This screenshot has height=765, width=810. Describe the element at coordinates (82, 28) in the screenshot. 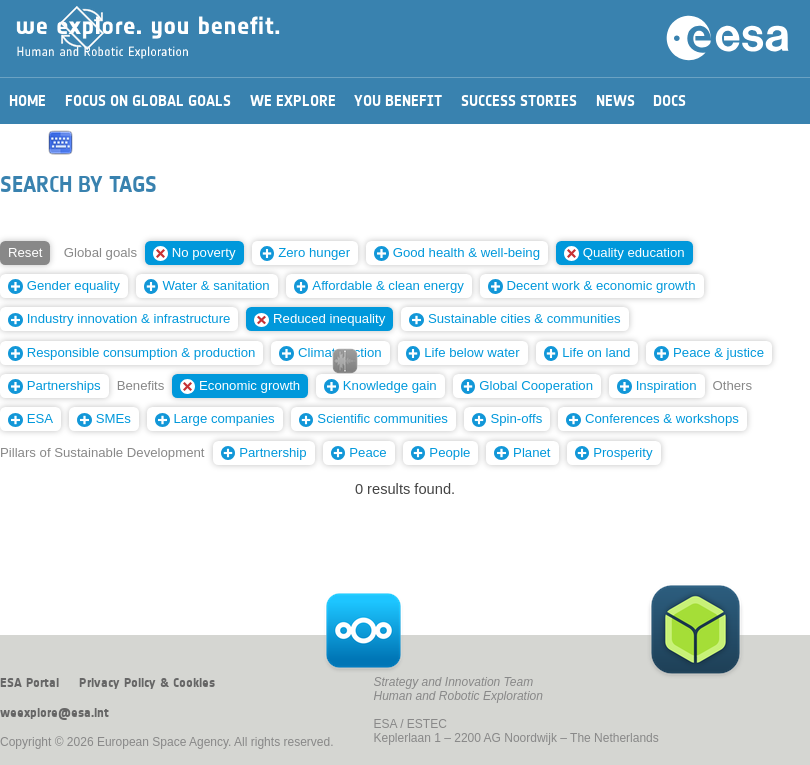

I see `screen rotation is enabled` at that location.